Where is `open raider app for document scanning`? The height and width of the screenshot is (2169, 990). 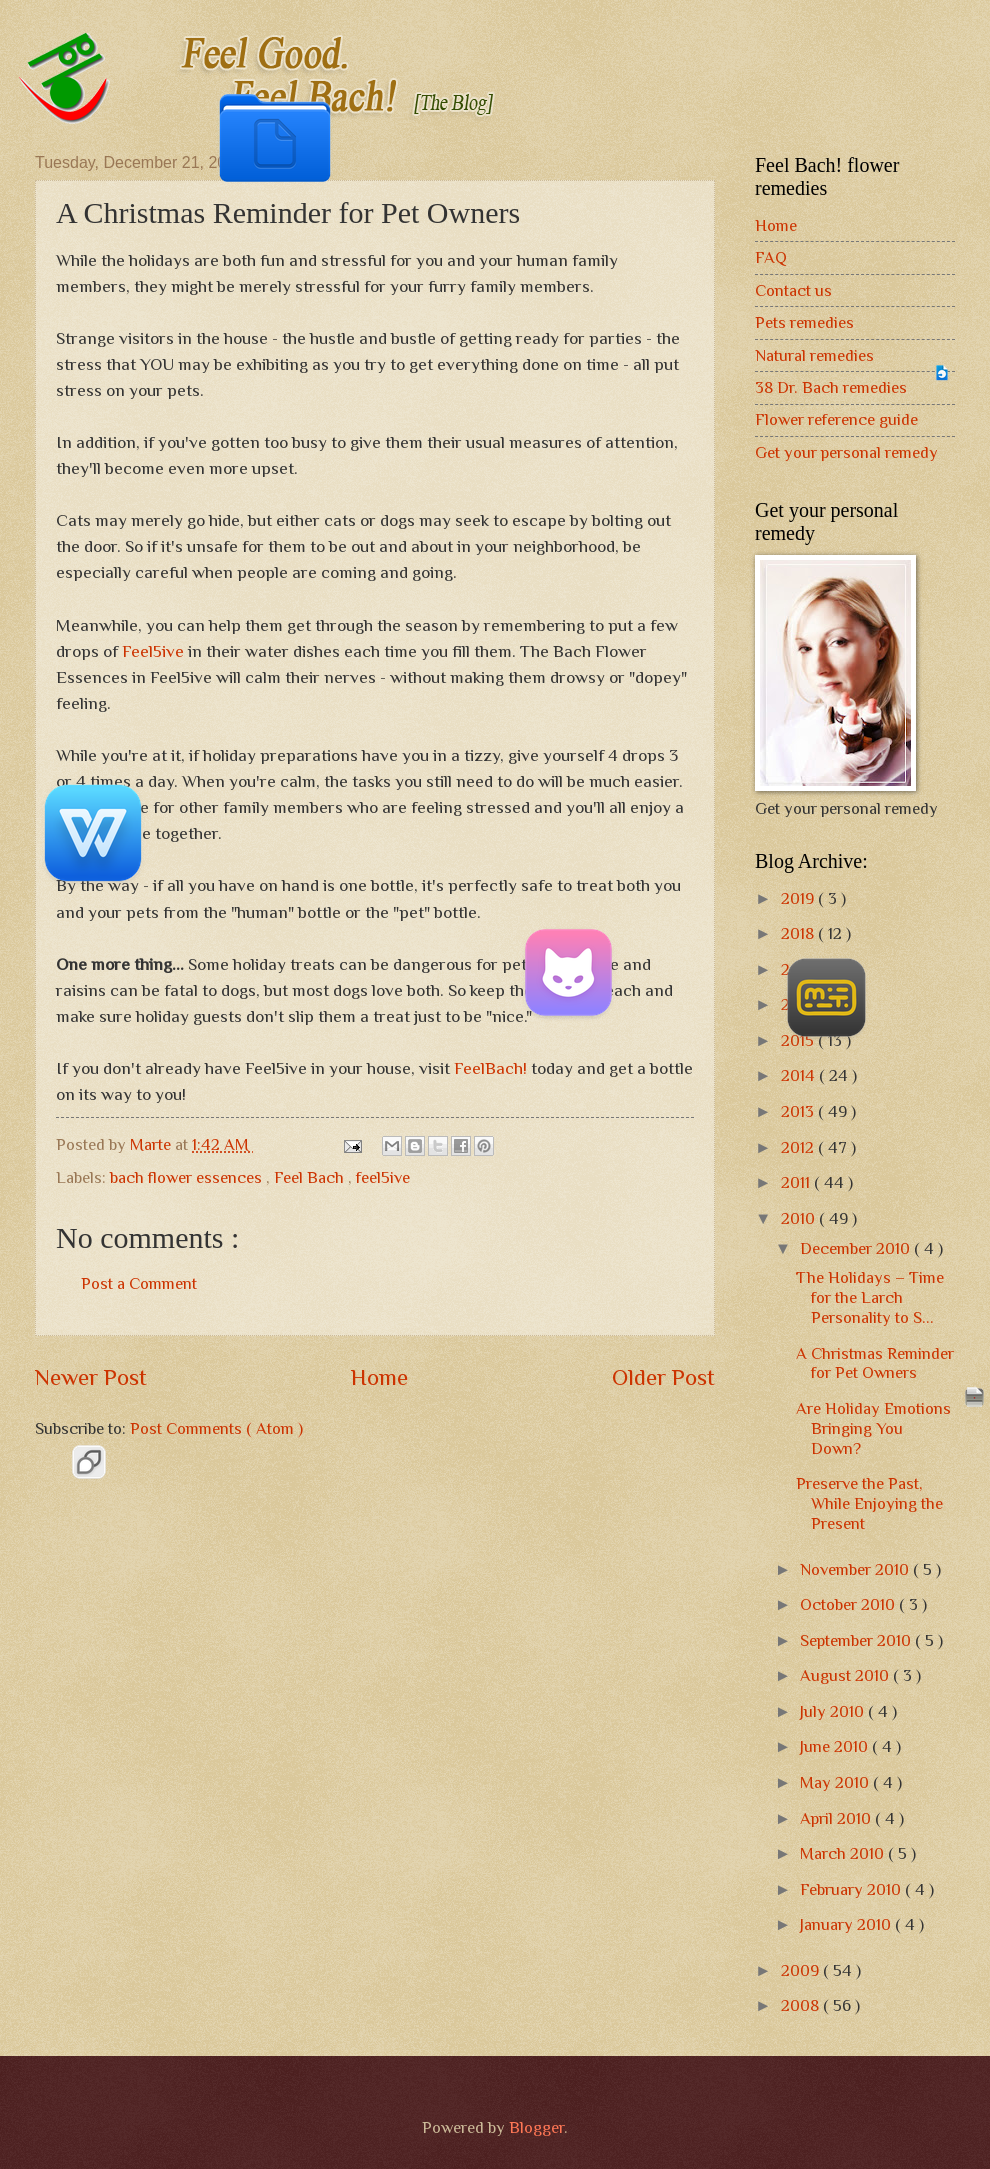
open raider app for document scanning is located at coordinates (974, 1397).